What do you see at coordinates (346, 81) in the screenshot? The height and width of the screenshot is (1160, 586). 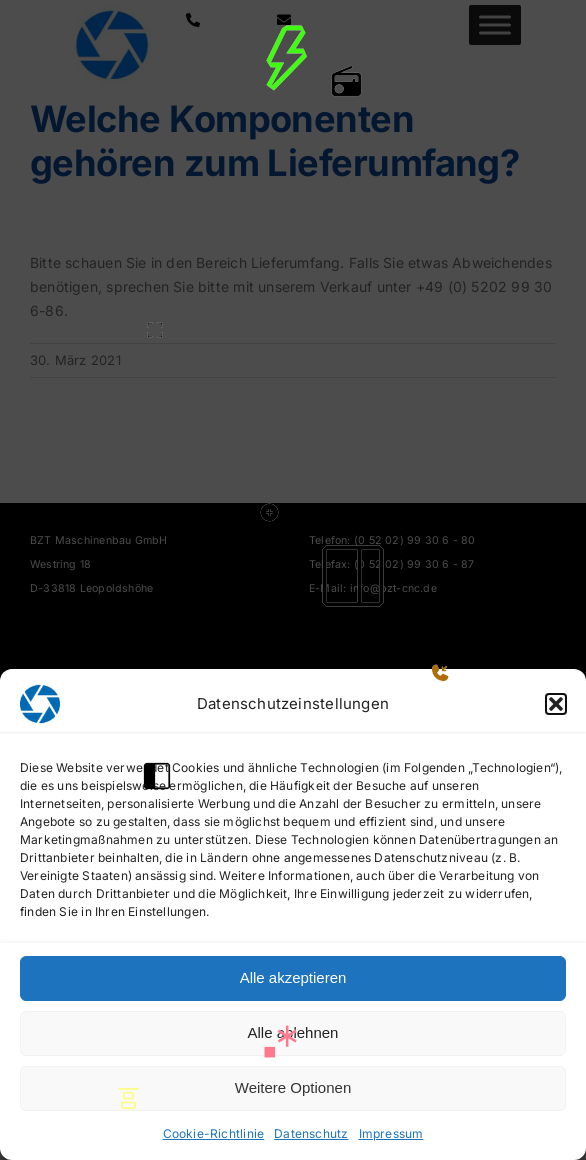 I see `open radio or audio streaming` at bounding box center [346, 81].